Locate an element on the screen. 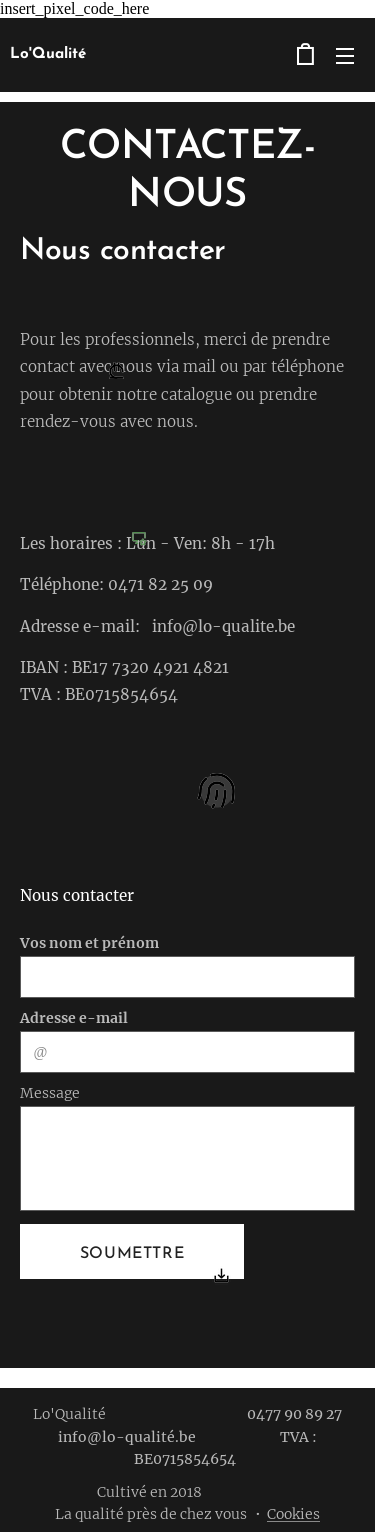 The image size is (375, 1532). indicates Georgian lari currency is located at coordinates (116, 370).